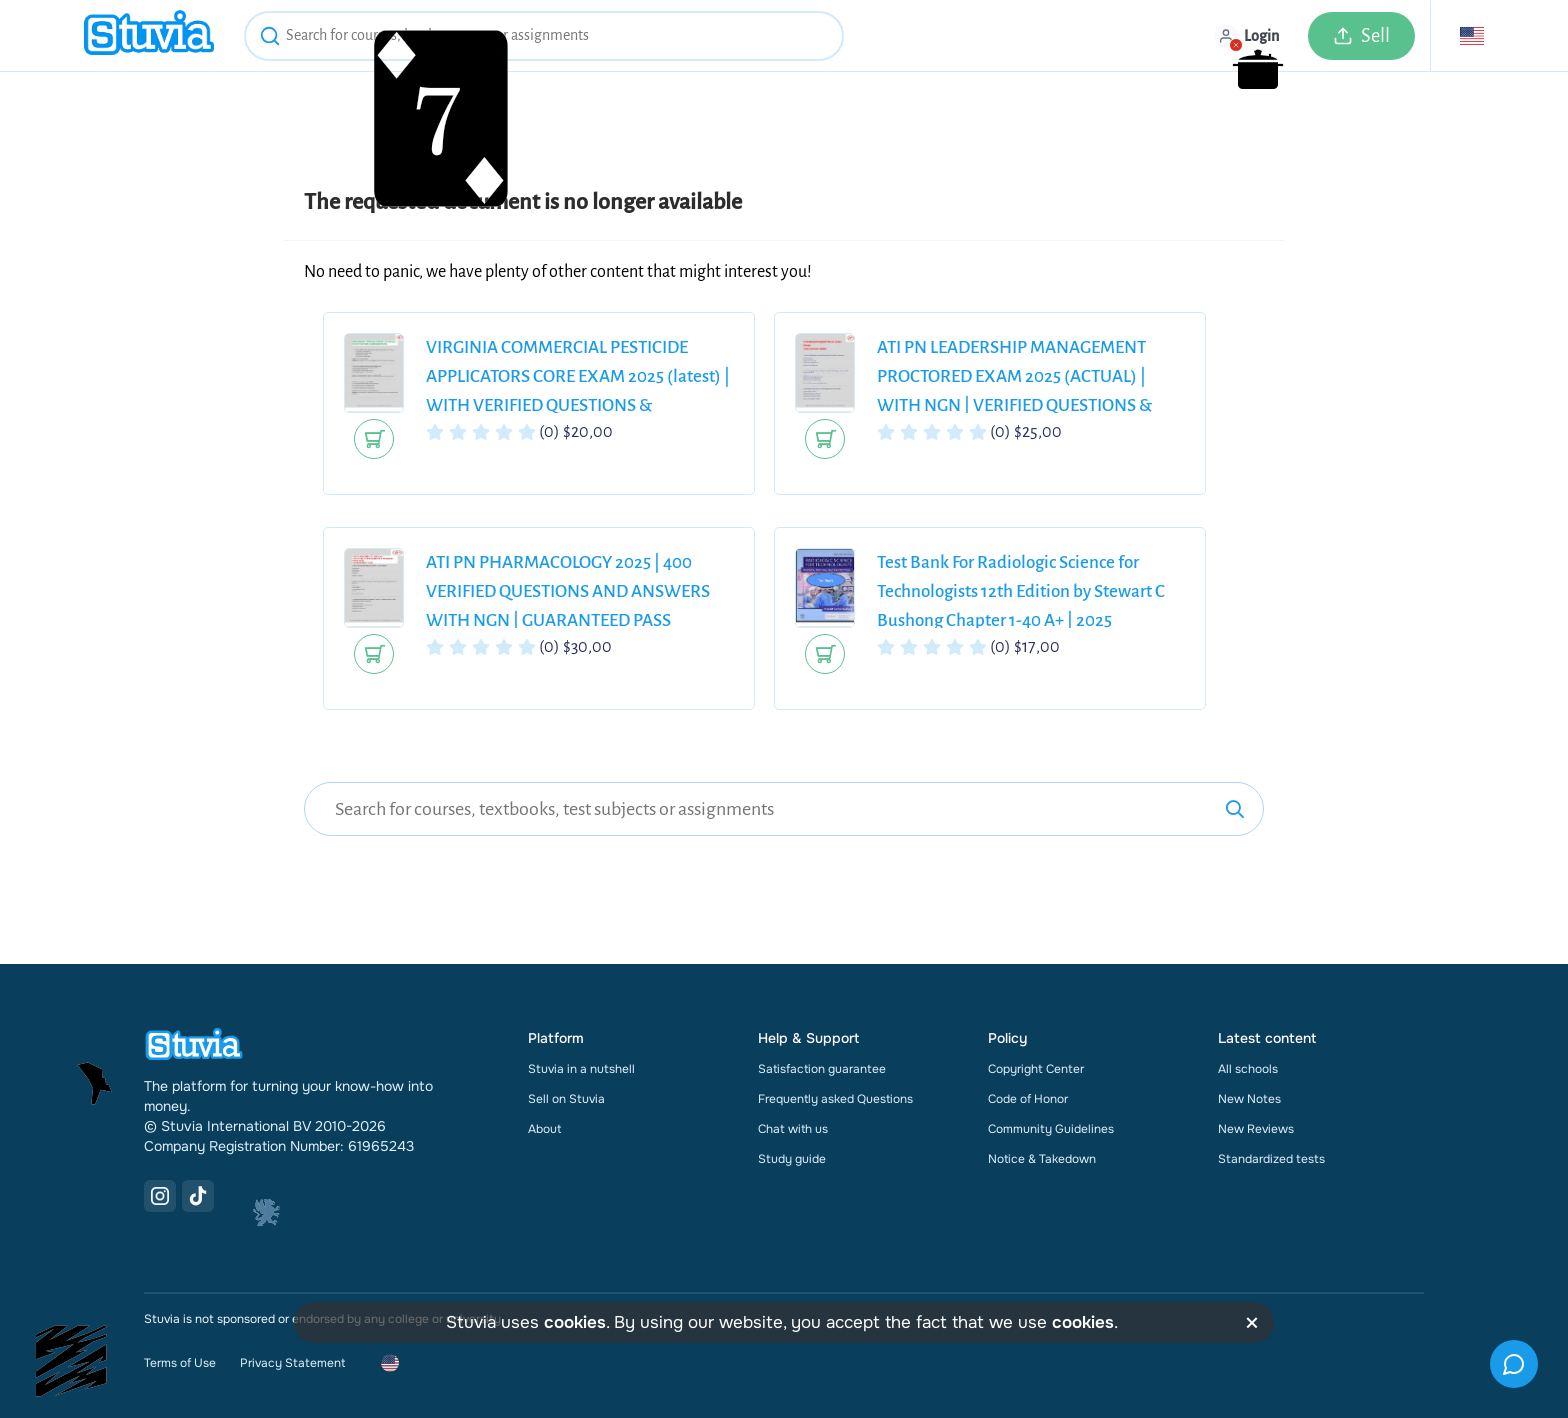 The height and width of the screenshot is (1418, 1568). Describe the element at coordinates (71, 1361) in the screenshot. I see `indicates signal interference or connection static` at that location.